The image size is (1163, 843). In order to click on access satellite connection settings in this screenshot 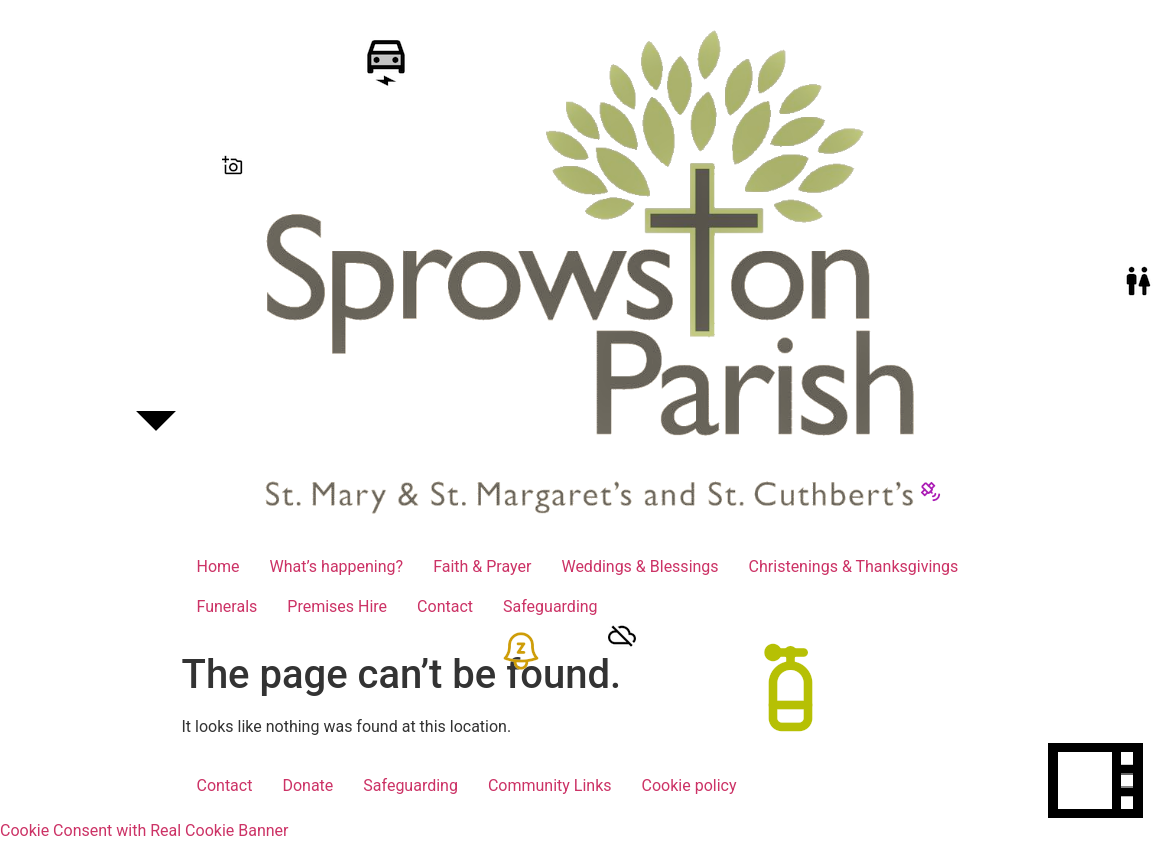, I will do `click(930, 491)`.